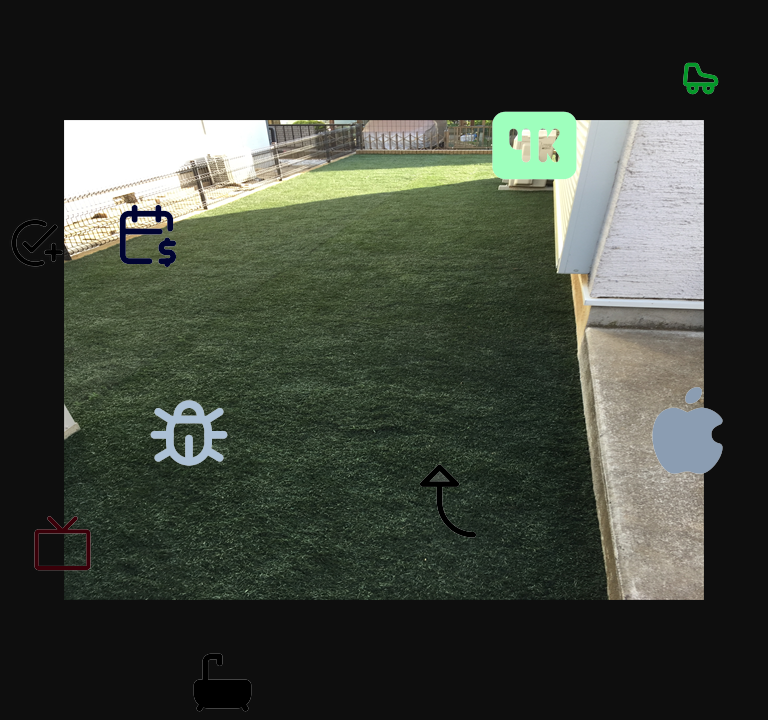  I want to click on browse roller skating activities or locations, so click(700, 78).